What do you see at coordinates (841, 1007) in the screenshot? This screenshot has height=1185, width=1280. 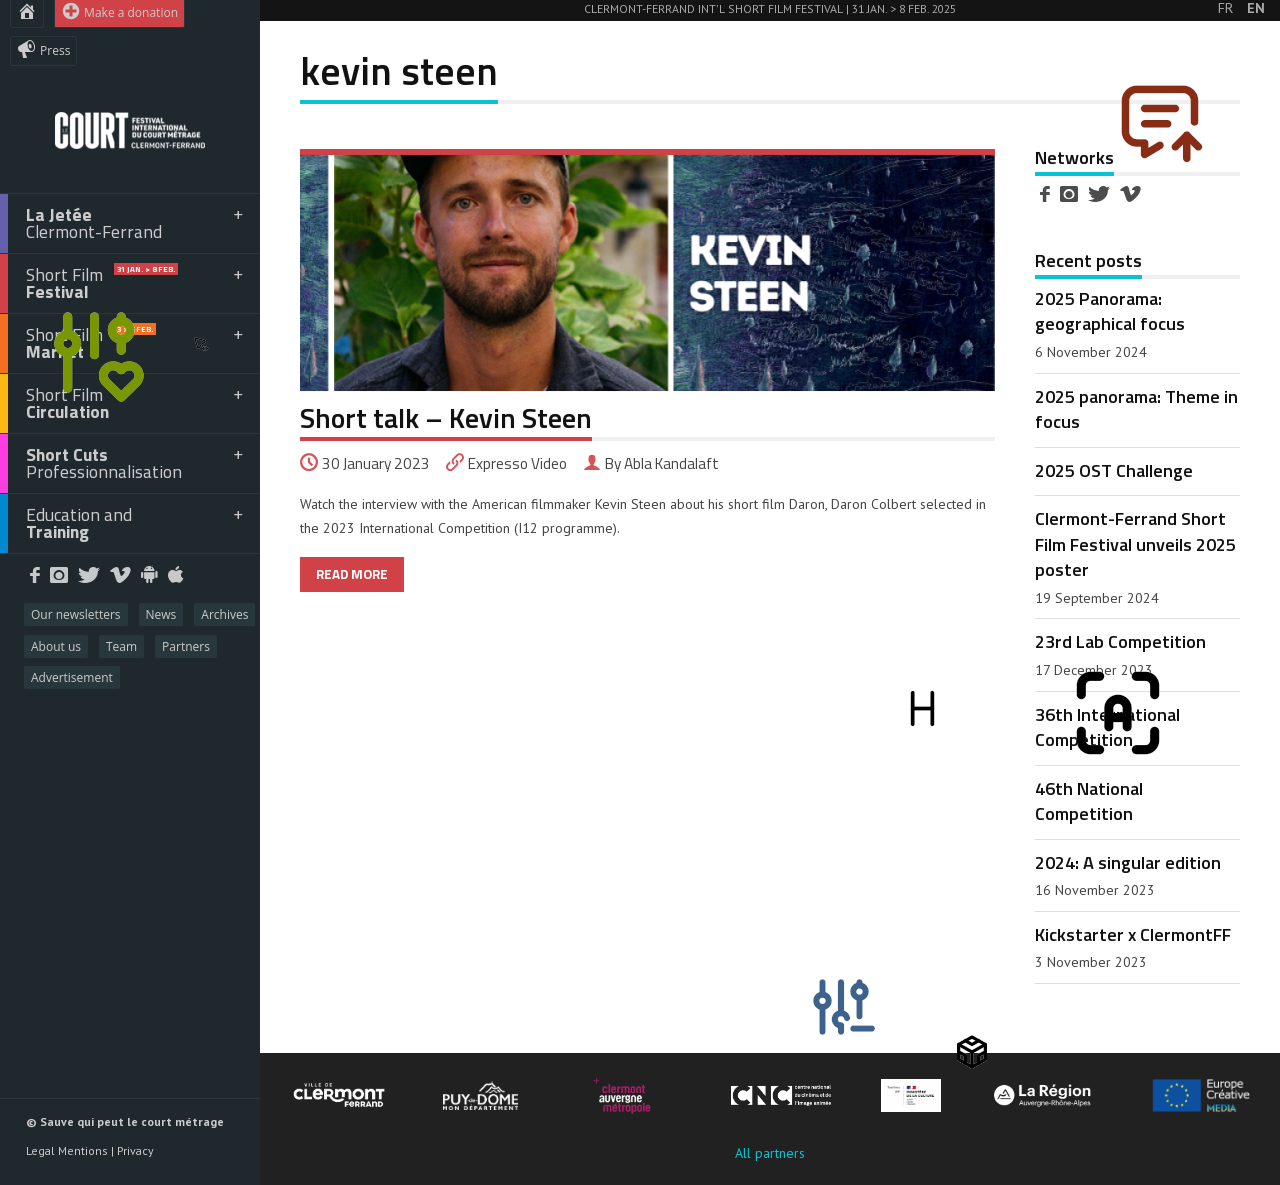 I see `remove a filter or adjustment setting` at bounding box center [841, 1007].